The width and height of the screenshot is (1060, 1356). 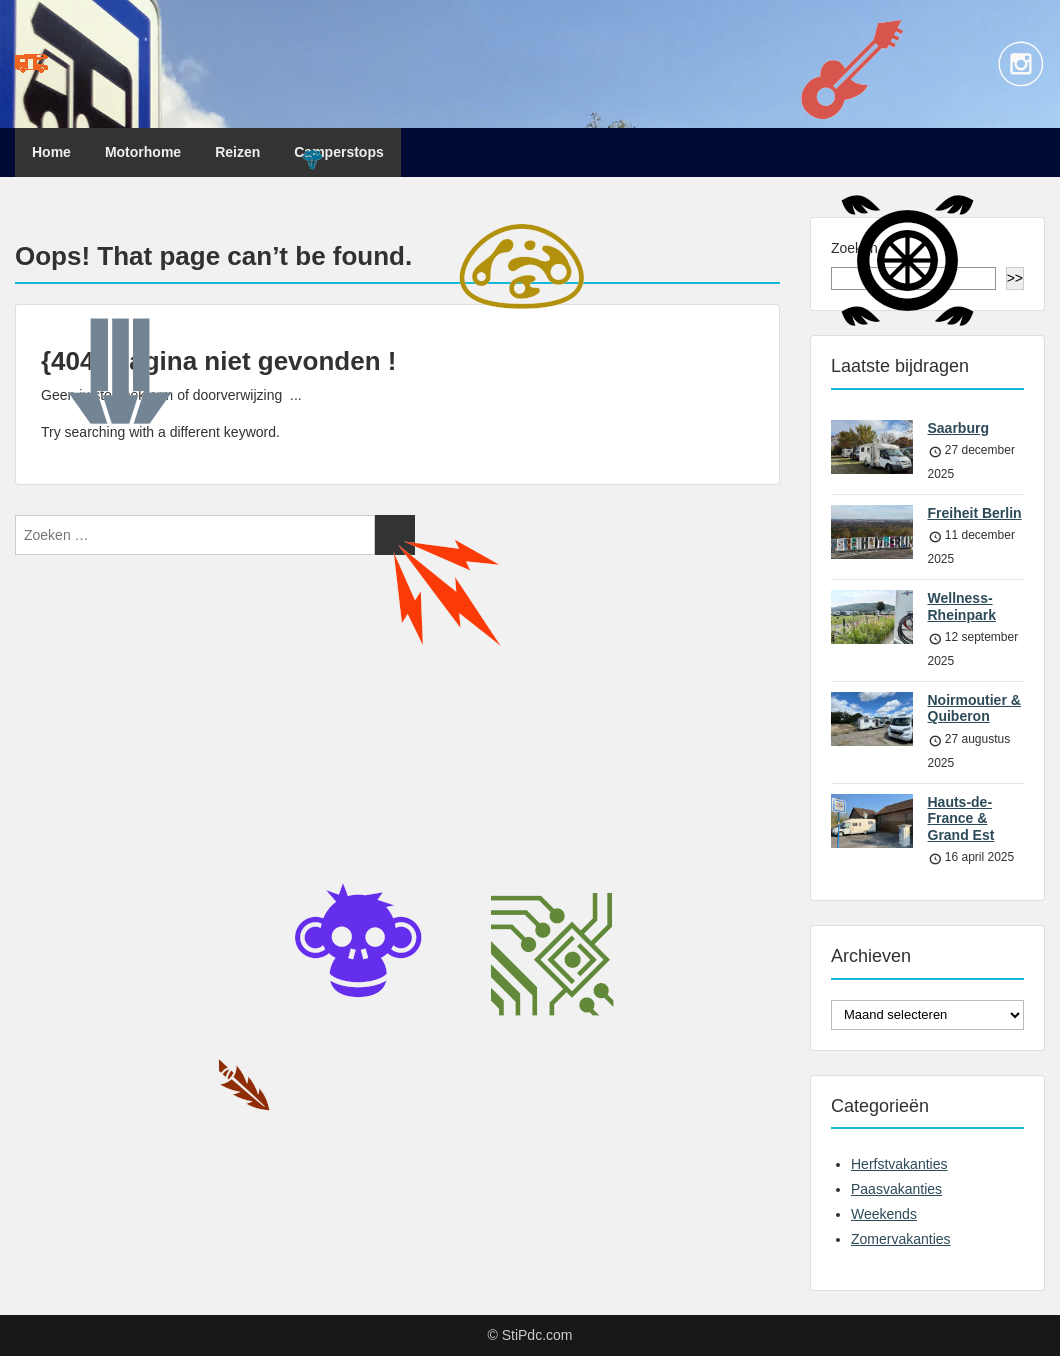 I want to click on activate a powerful downward attack or smash move, so click(x=120, y=371).